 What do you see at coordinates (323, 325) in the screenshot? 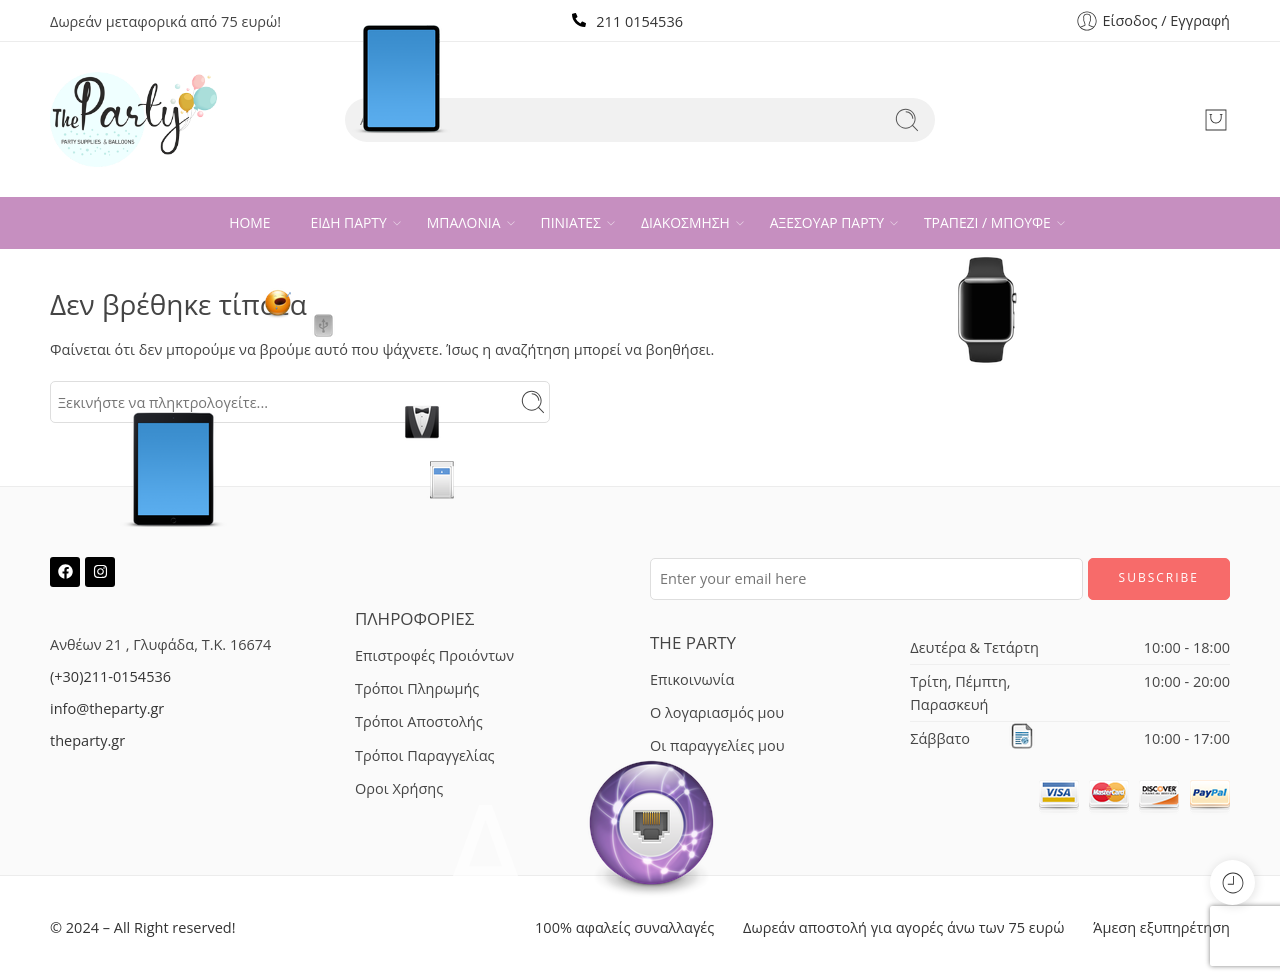
I see `access connected USB storage device` at bounding box center [323, 325].